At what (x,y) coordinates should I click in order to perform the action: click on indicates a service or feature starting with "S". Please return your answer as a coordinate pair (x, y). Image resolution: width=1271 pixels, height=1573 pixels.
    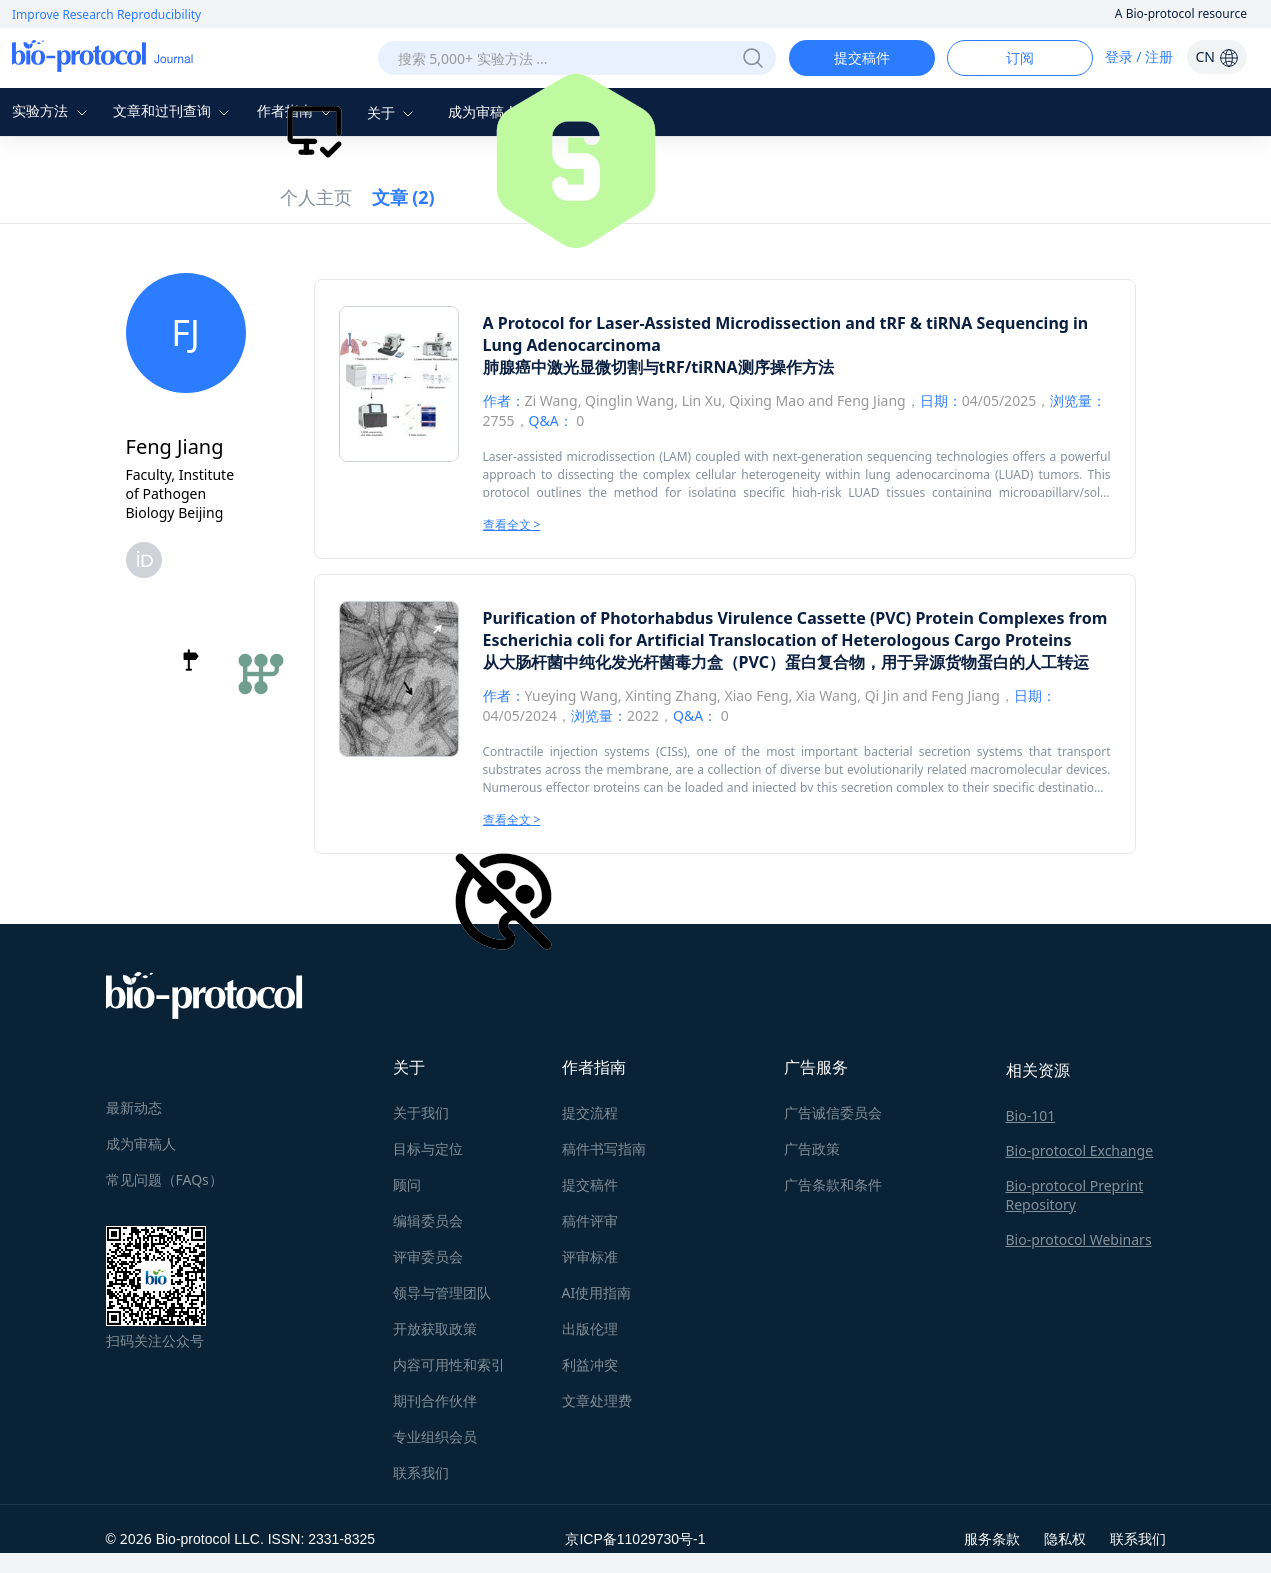
    Looking at the image, I should click on (576, 161).